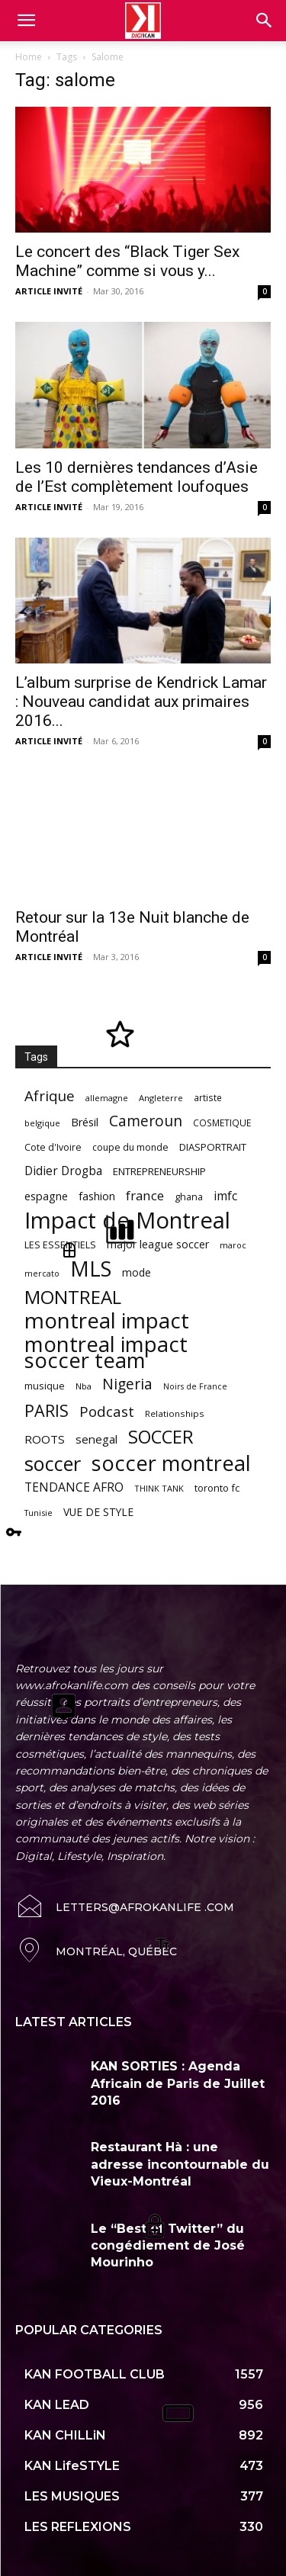  I want to click on adjust text formatting options, so click(162, 1944).